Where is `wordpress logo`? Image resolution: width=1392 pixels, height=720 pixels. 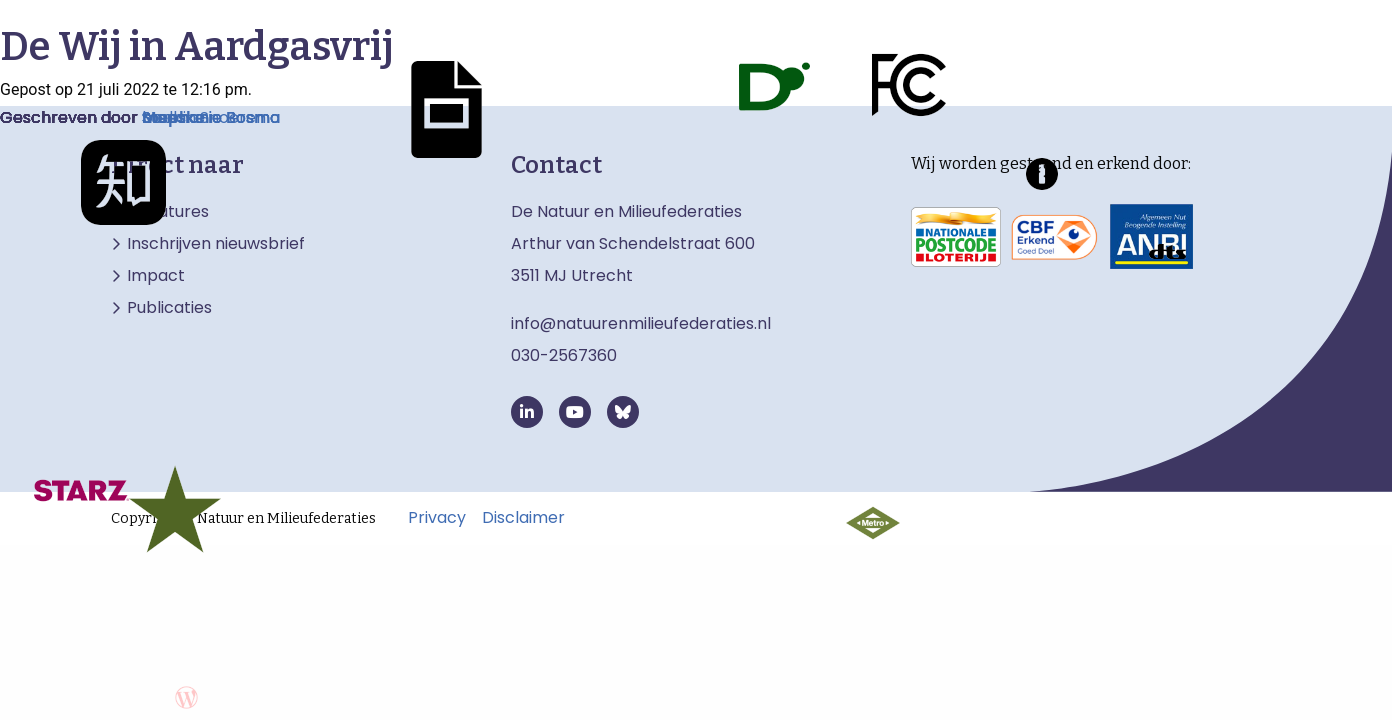 wordpress logo is located at coordinates (186, 697).